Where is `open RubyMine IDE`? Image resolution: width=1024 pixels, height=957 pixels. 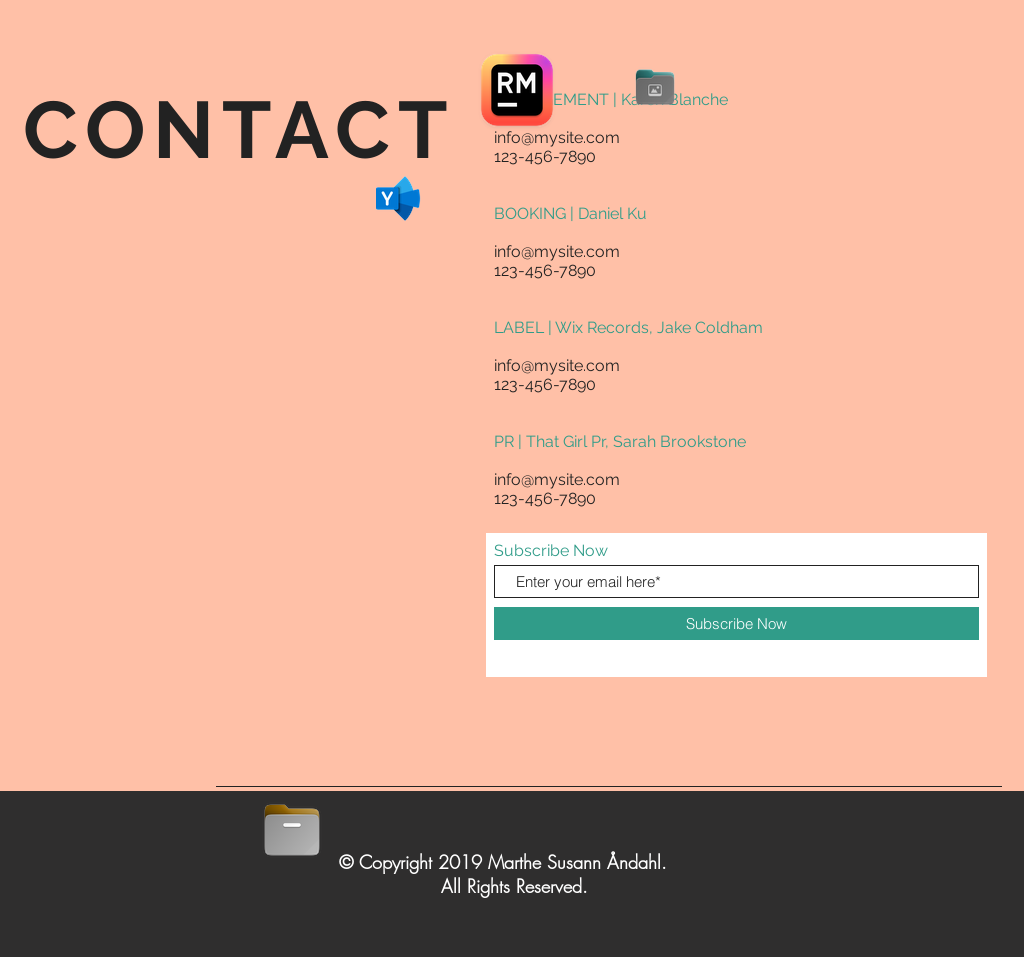 open RubyMine IDE is located at coordinates (517, 90).